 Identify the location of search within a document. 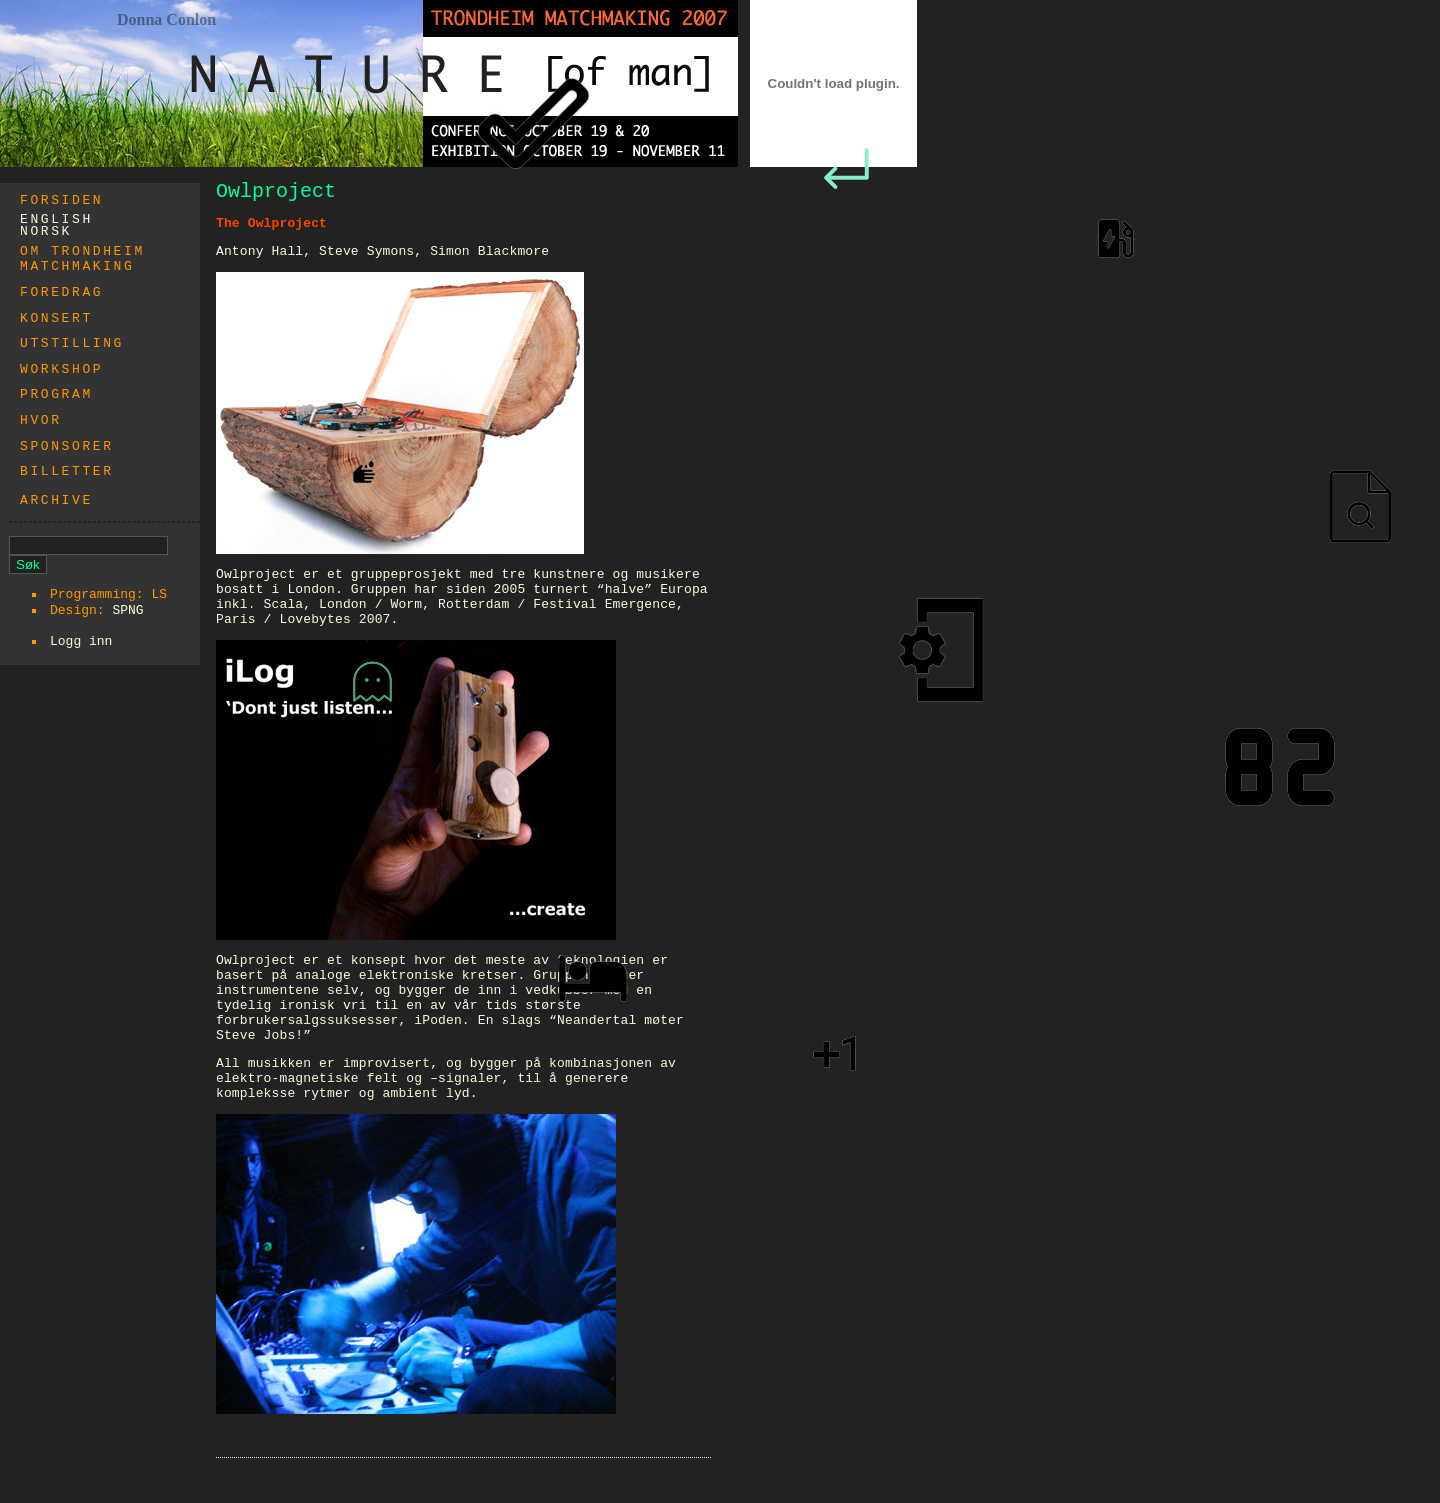
(1360, 506).